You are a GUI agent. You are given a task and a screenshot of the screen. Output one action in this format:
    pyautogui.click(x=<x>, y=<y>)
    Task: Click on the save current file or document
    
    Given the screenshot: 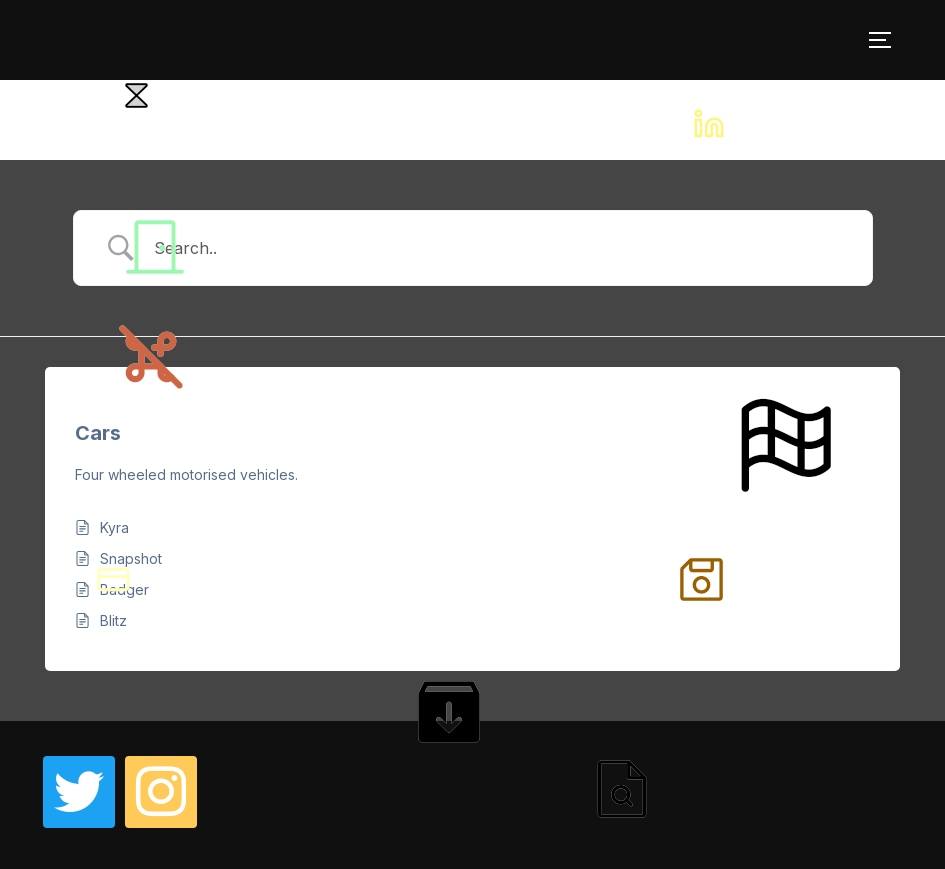 What is the action you would take?
    pyautogui.click(x=701, y=579)
    